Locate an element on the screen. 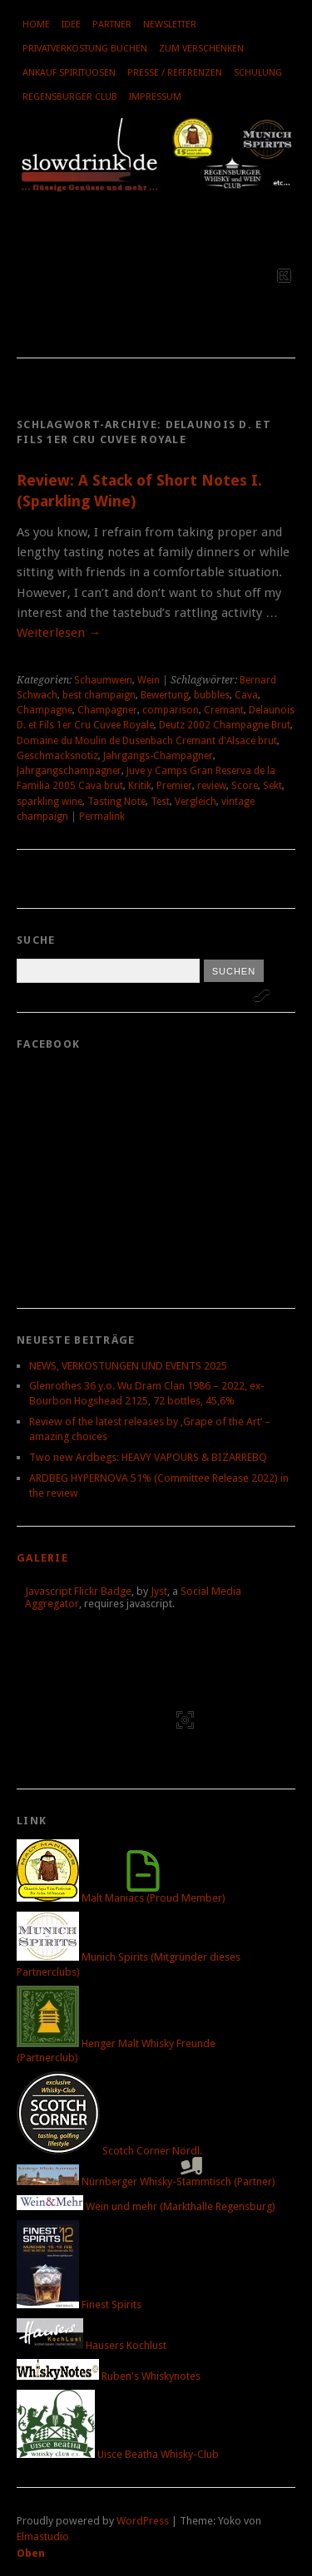 The height and width of the screenshot is (2576, 312). remove content from a document is located at coordinates (143, 1871).